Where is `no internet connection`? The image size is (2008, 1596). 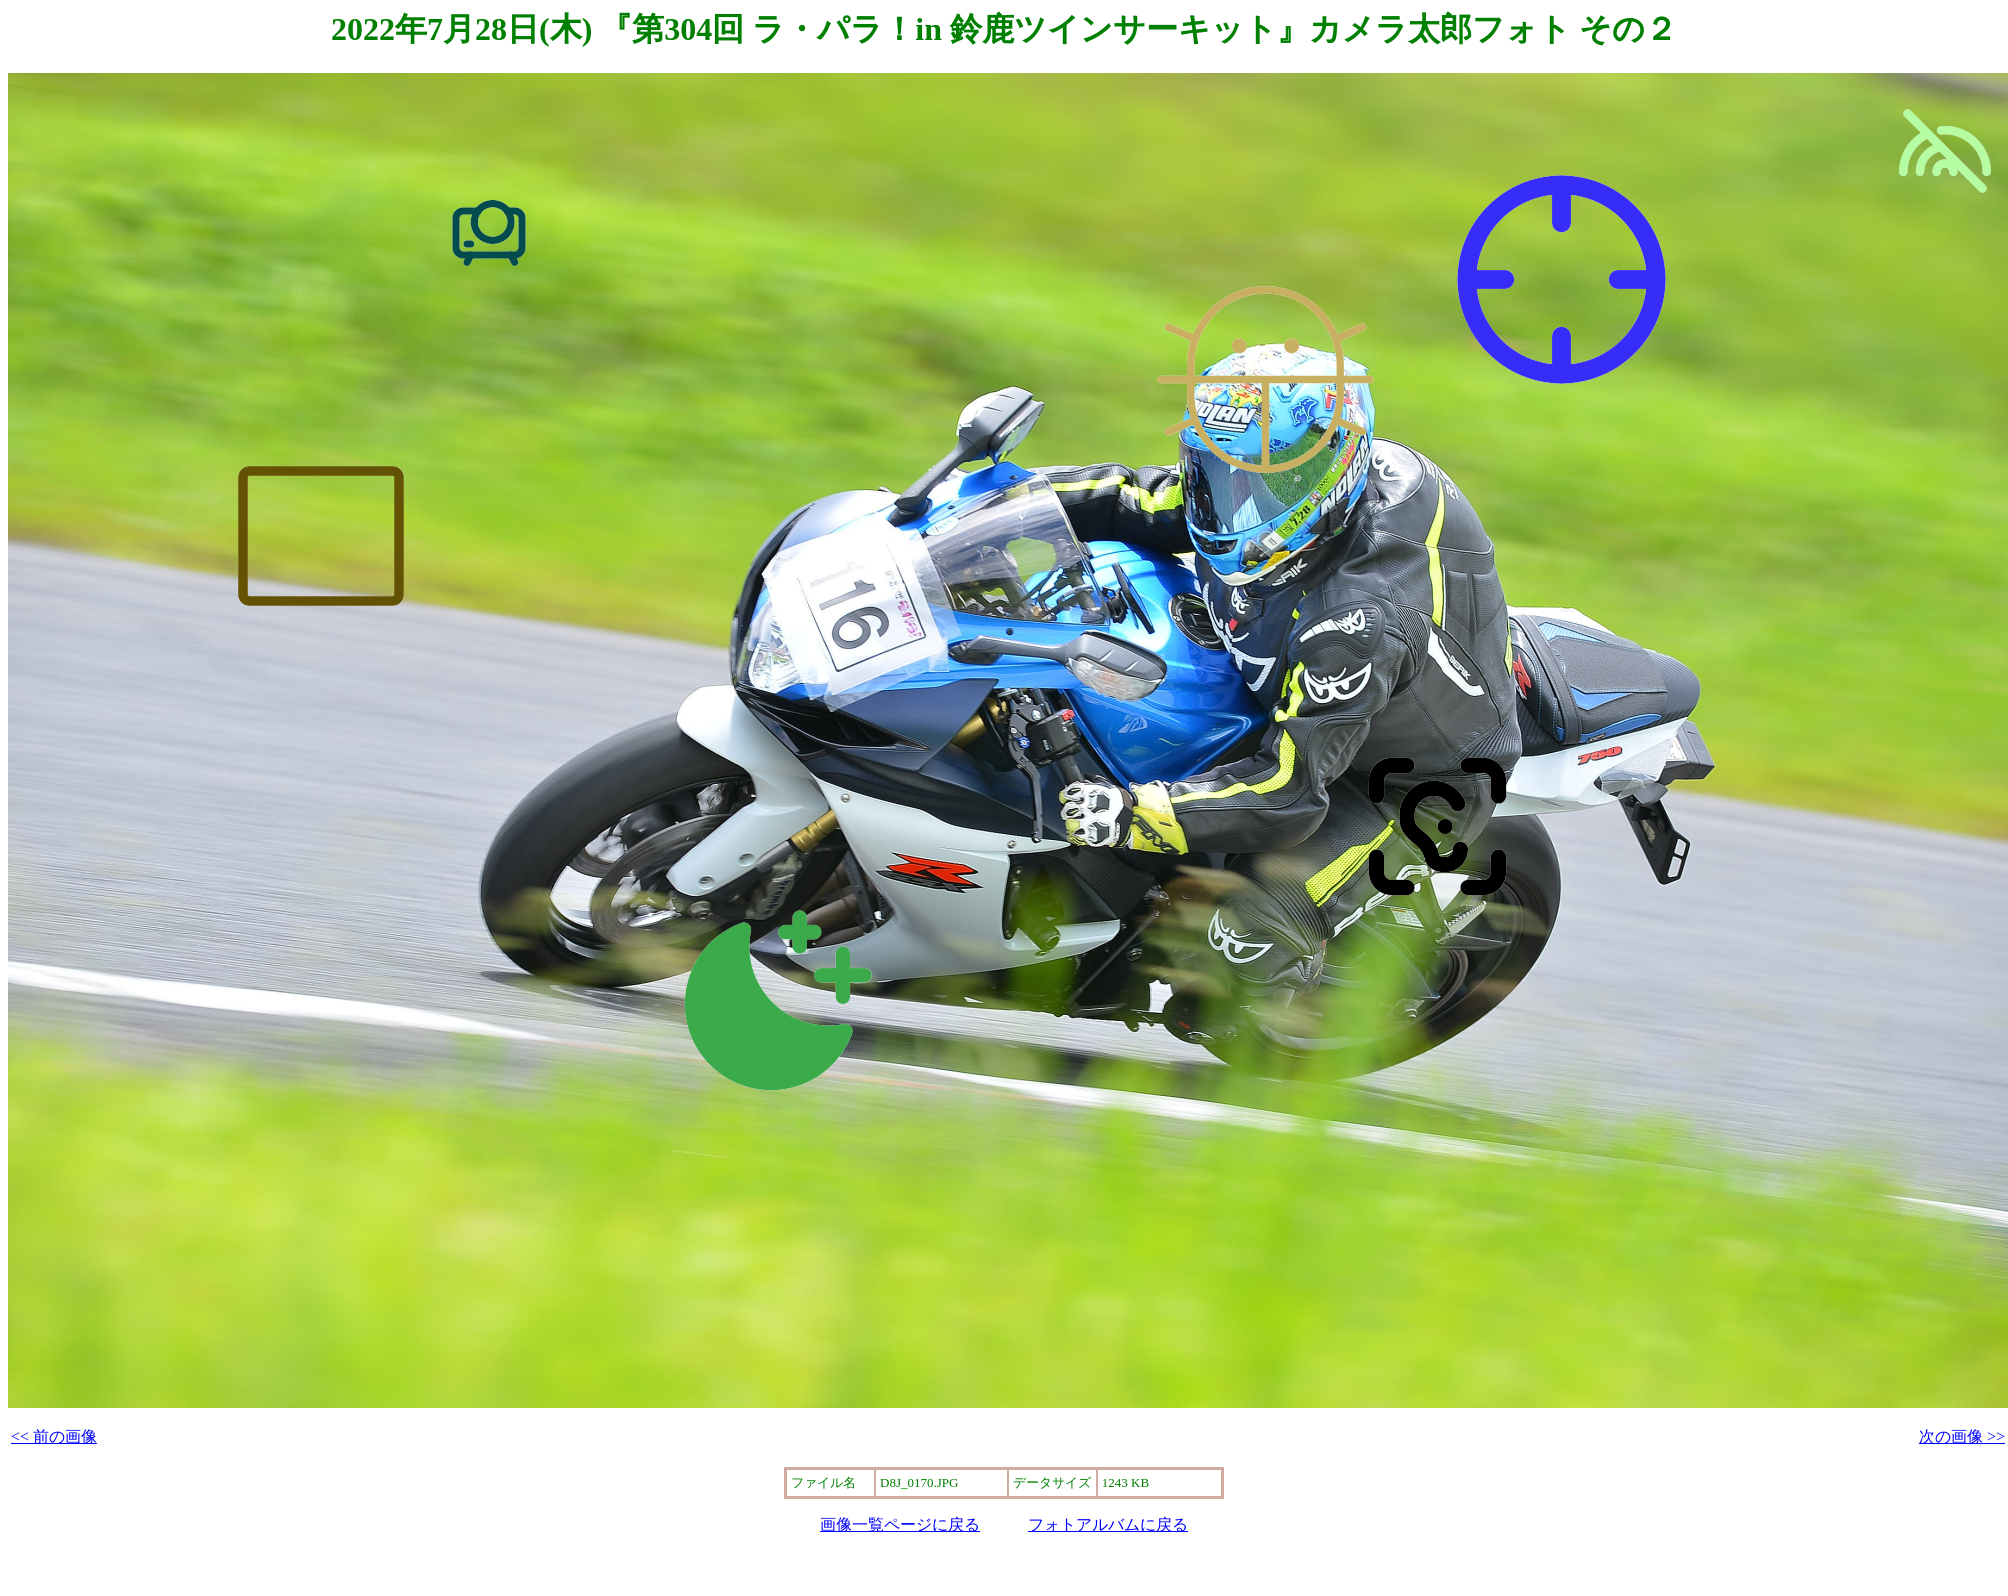
no internet connection is located at coordinates (1945, 151).